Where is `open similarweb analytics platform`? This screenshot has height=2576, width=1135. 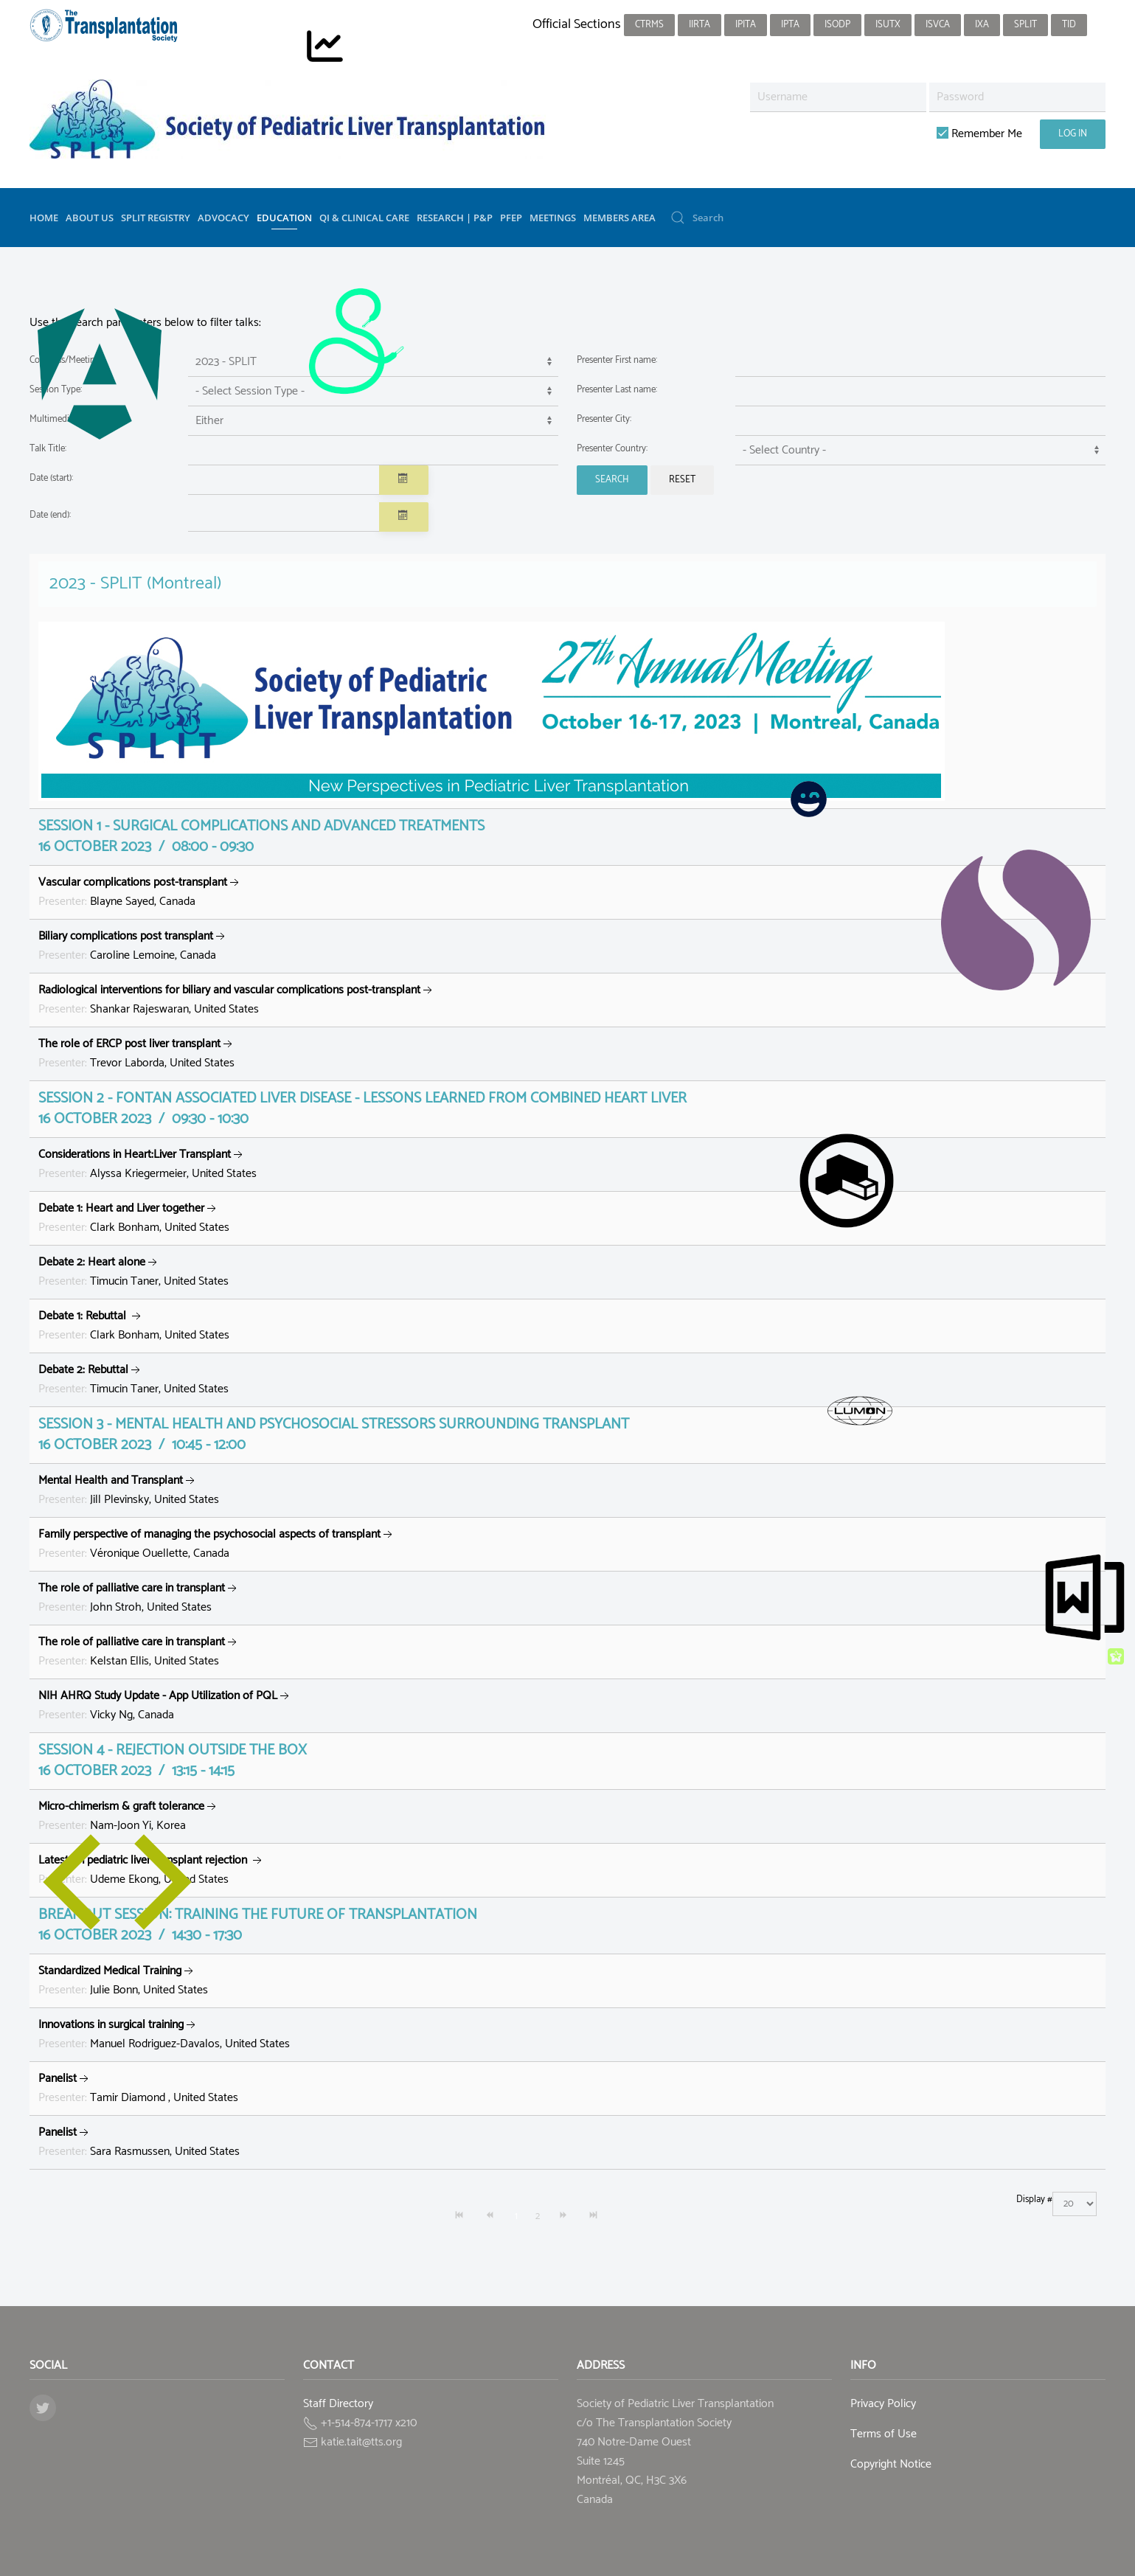 open similarweb analytics platform is located at coordinates (1016, 920).